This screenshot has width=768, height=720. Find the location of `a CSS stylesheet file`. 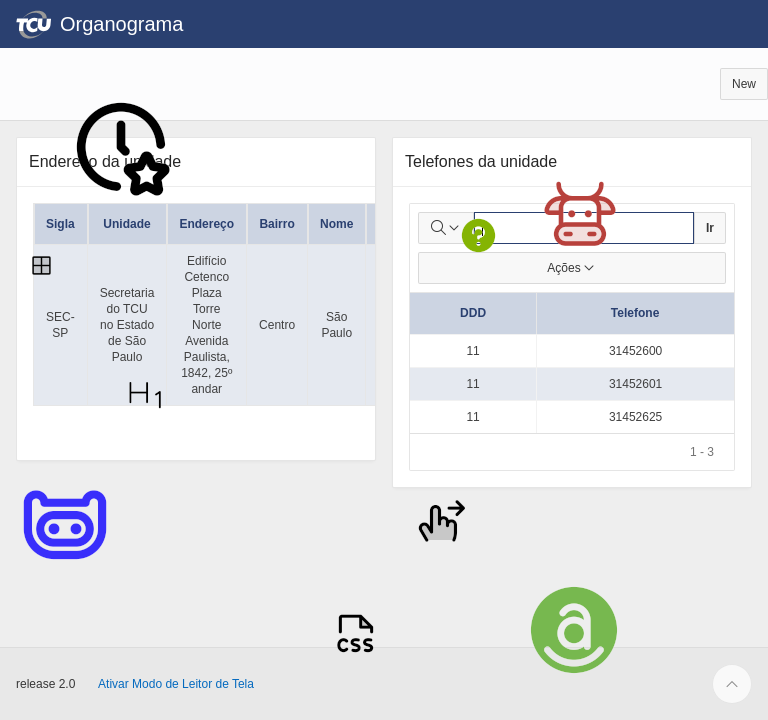

a CSS stylesheet file is located at coordinates (356, 635).